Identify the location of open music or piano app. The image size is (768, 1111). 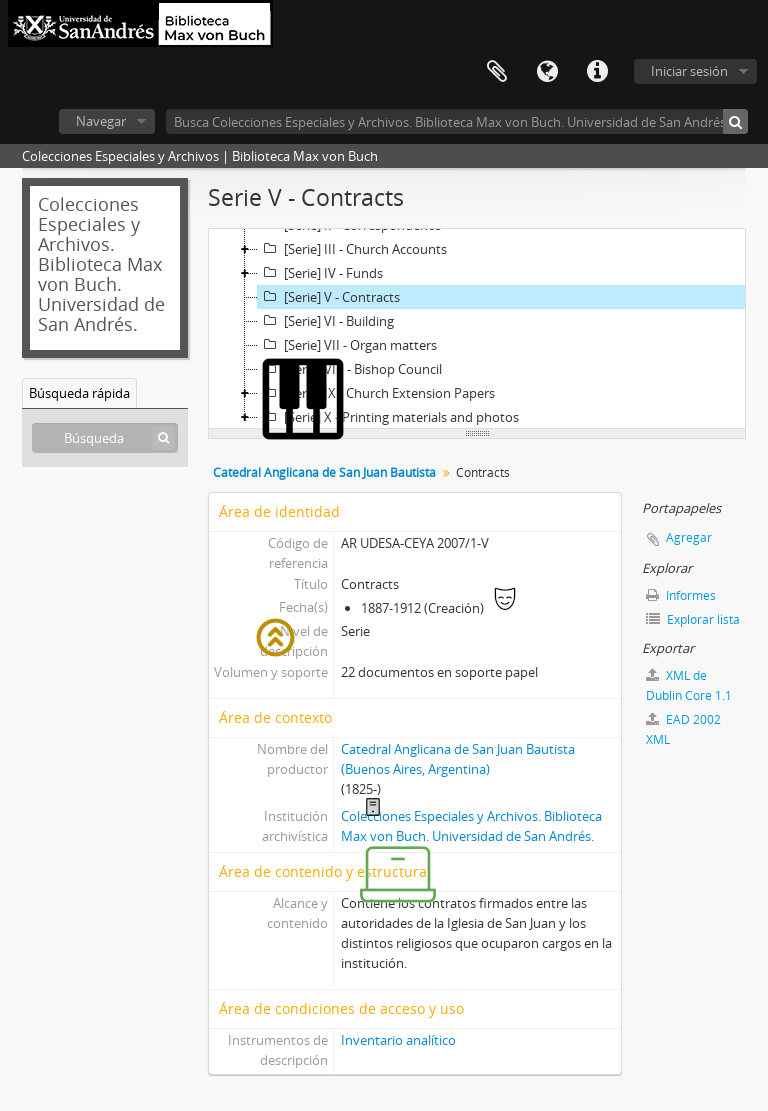
(303, 399).